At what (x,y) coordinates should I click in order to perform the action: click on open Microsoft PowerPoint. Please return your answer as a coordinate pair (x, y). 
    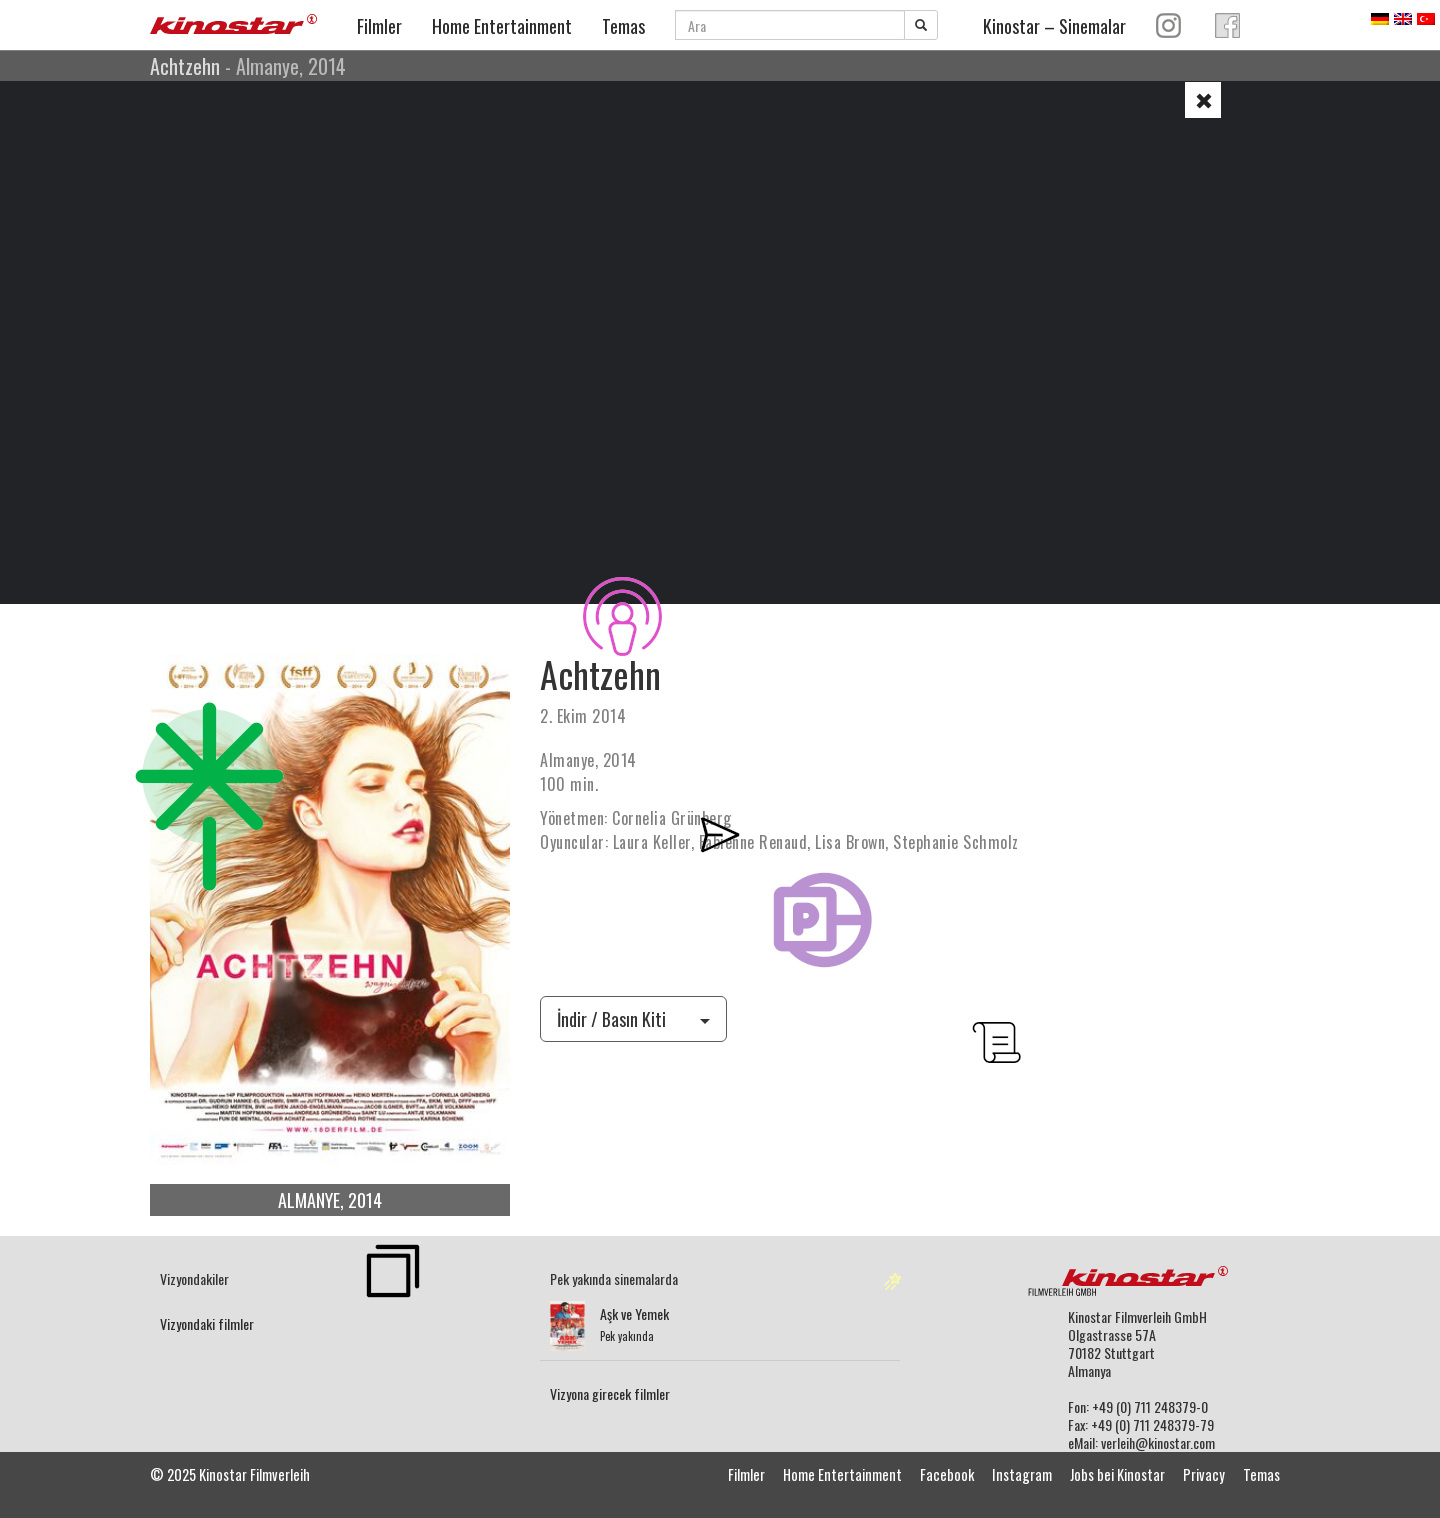
    Looking at the image, I should click on (821, 920).